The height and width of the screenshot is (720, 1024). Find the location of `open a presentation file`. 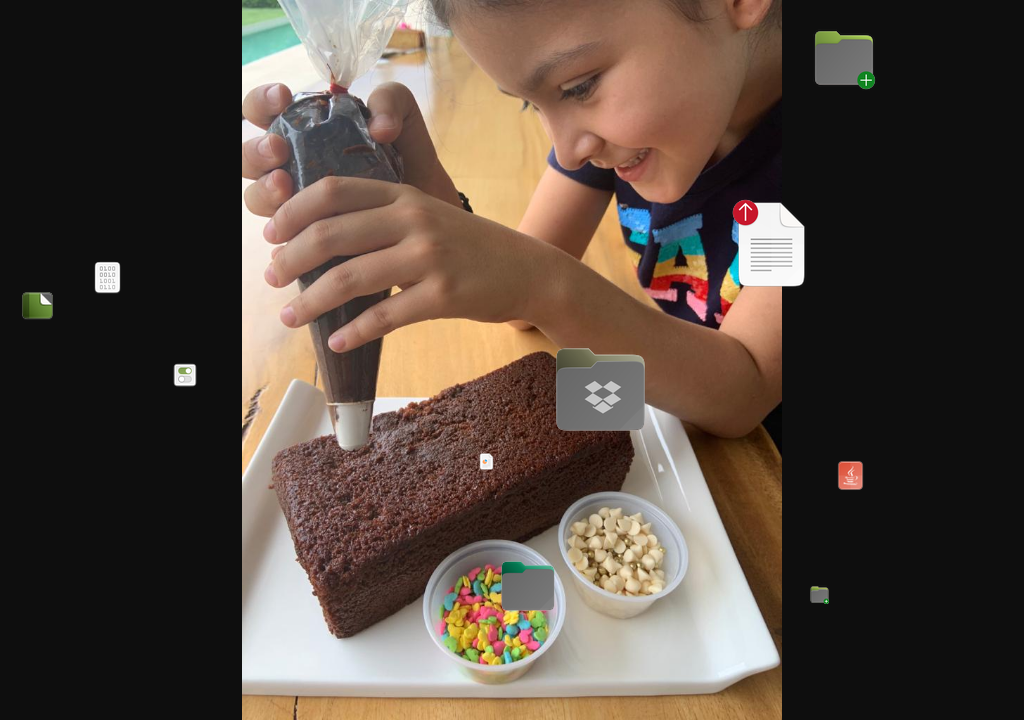

open a presentation file is located at coordinates (486, 461).